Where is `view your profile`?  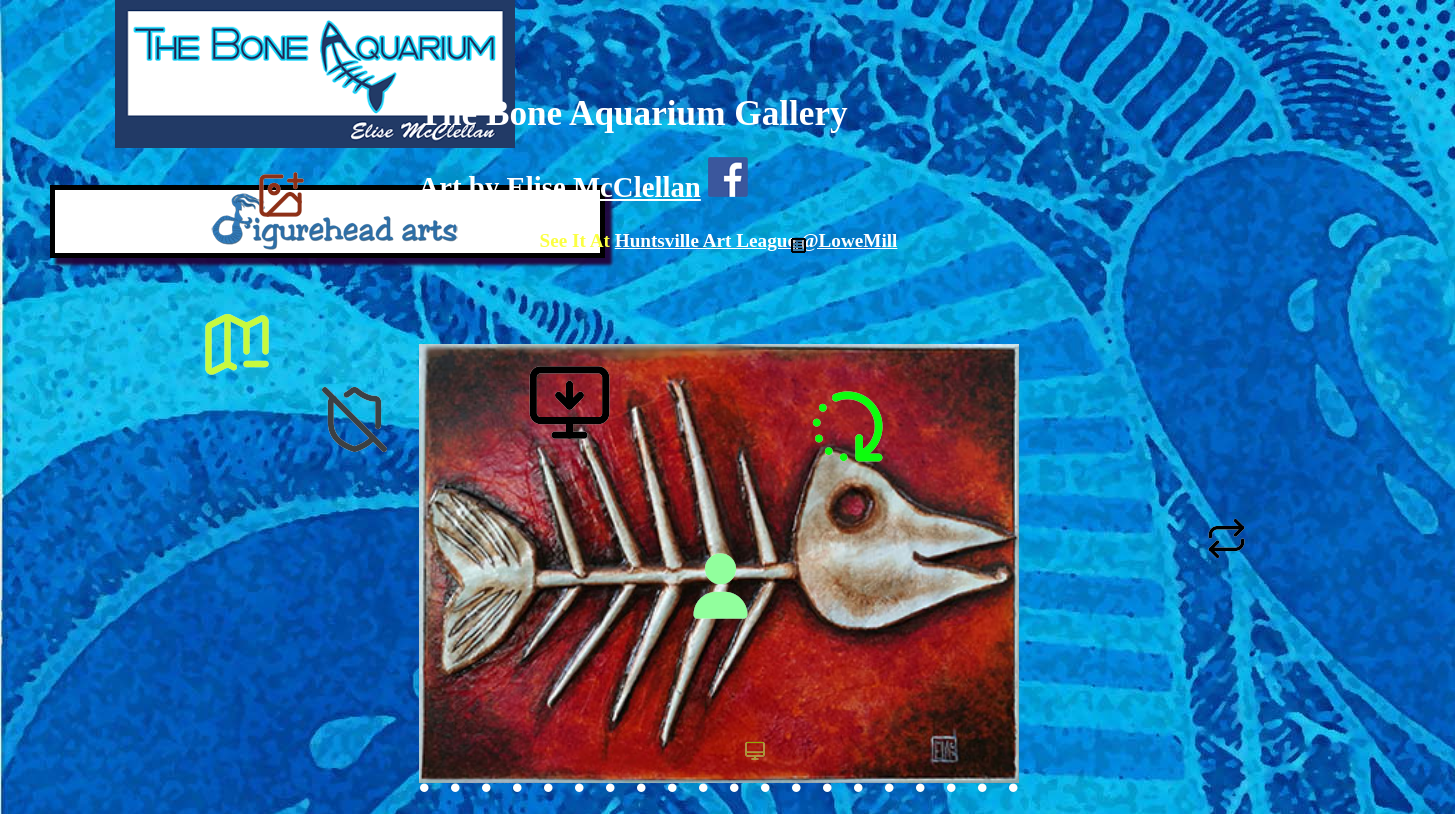
view your profile is located at coordinates (720, 585).